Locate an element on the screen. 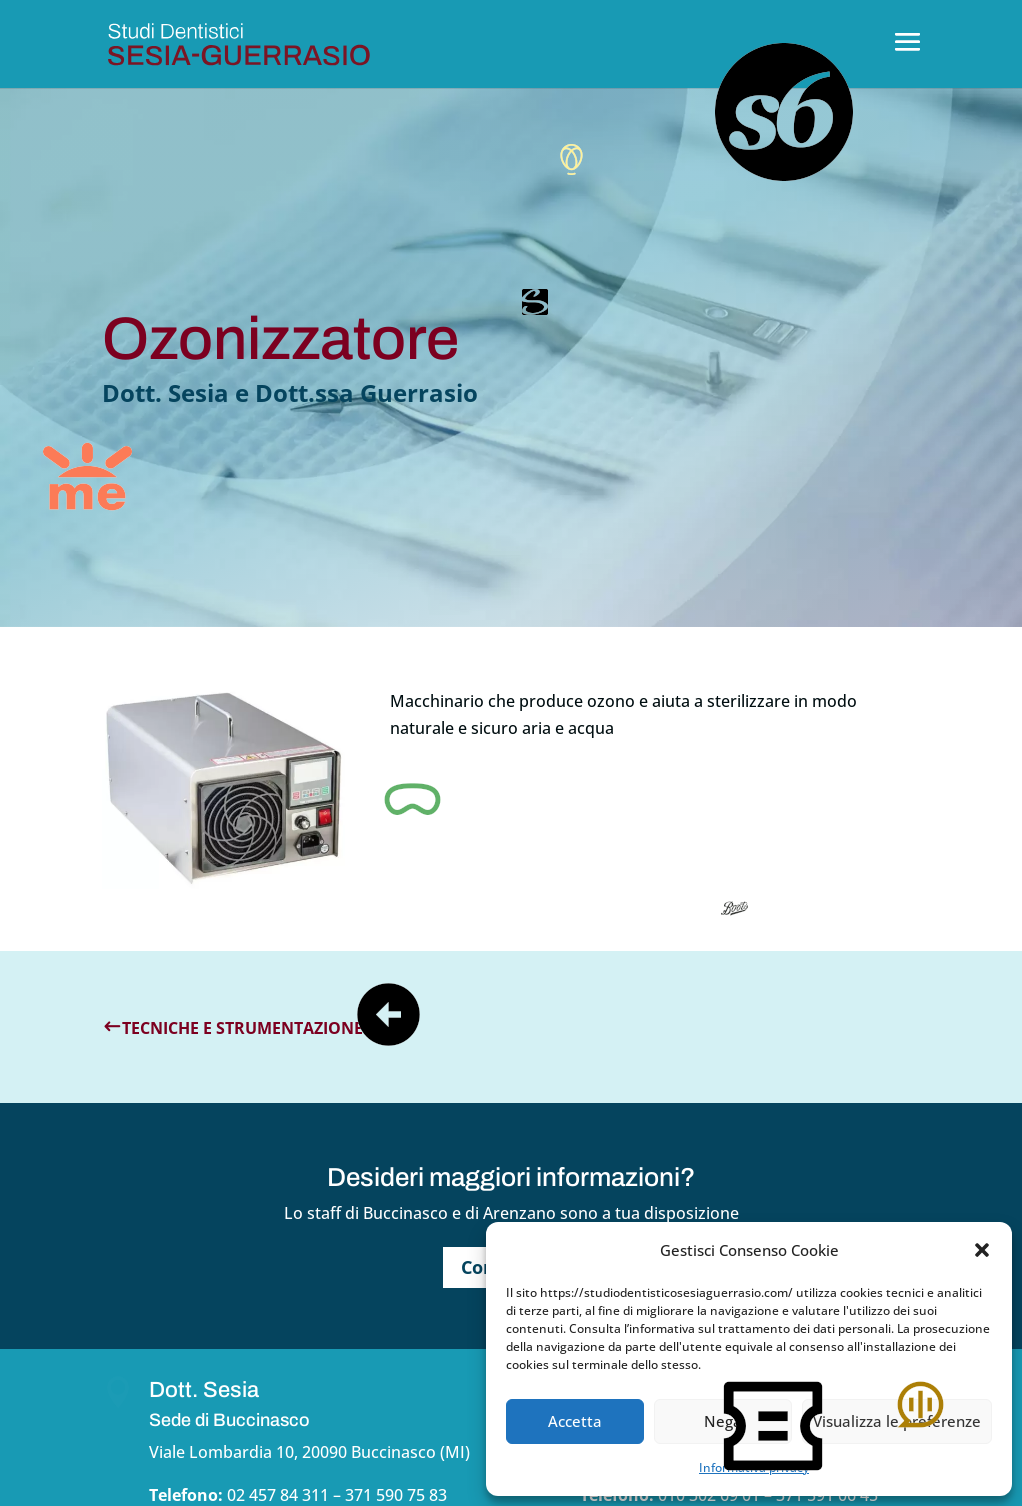 The width and height of the screenshot is (1022, 1506). go back to the previous screen is located at coordinates (388, 1014).